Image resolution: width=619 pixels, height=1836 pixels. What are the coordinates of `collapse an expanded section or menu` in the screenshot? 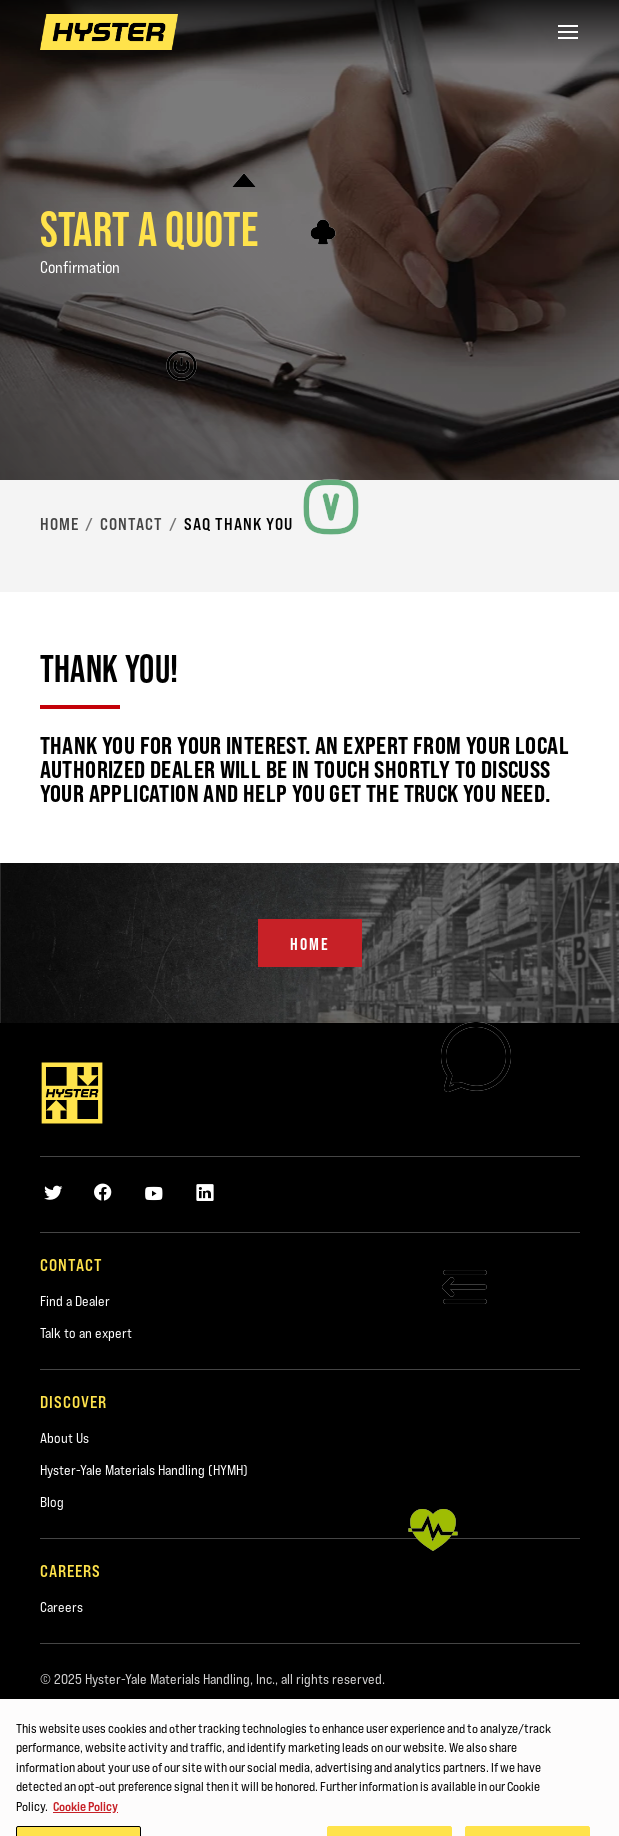 It's located at (244, 180).